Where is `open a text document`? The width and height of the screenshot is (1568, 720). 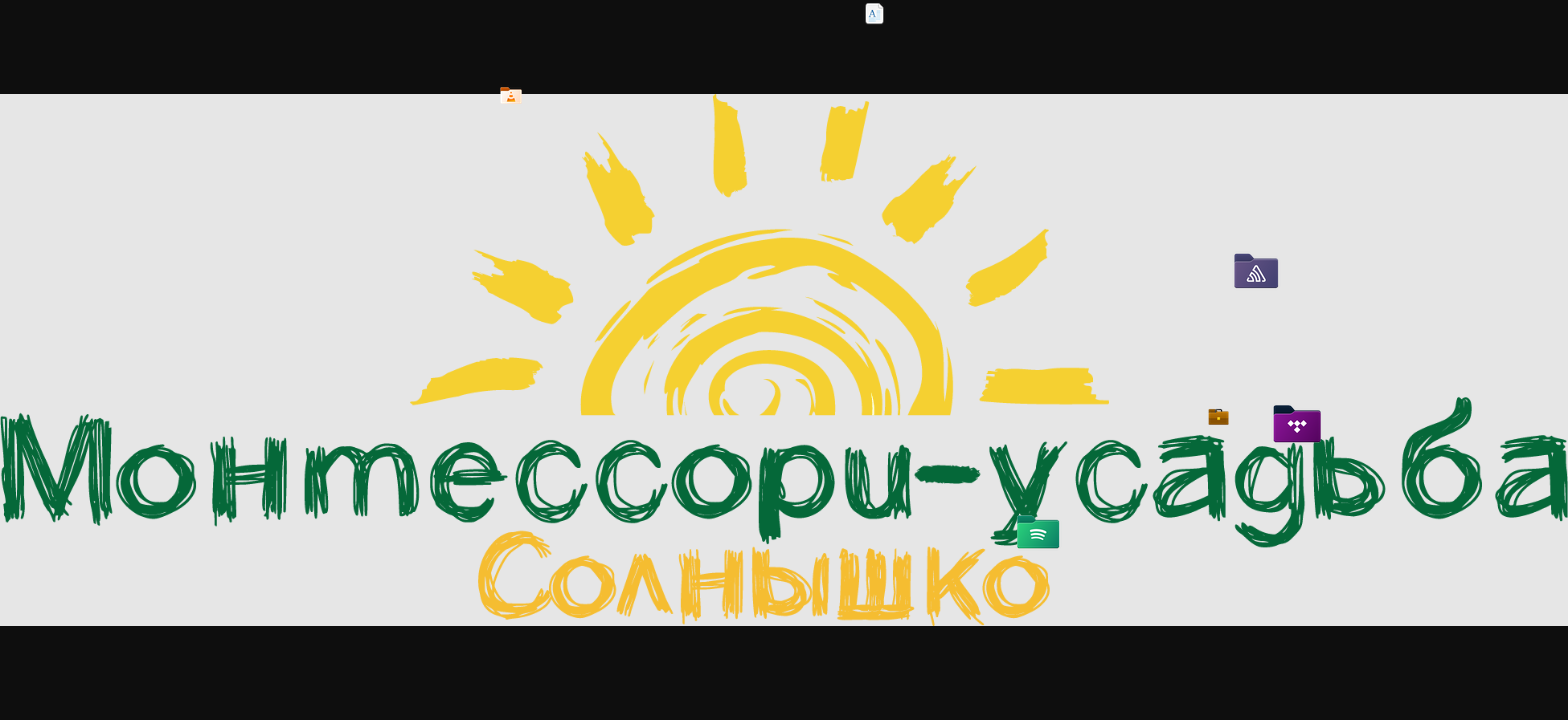
open a text document is located at coordinates (874, 13).